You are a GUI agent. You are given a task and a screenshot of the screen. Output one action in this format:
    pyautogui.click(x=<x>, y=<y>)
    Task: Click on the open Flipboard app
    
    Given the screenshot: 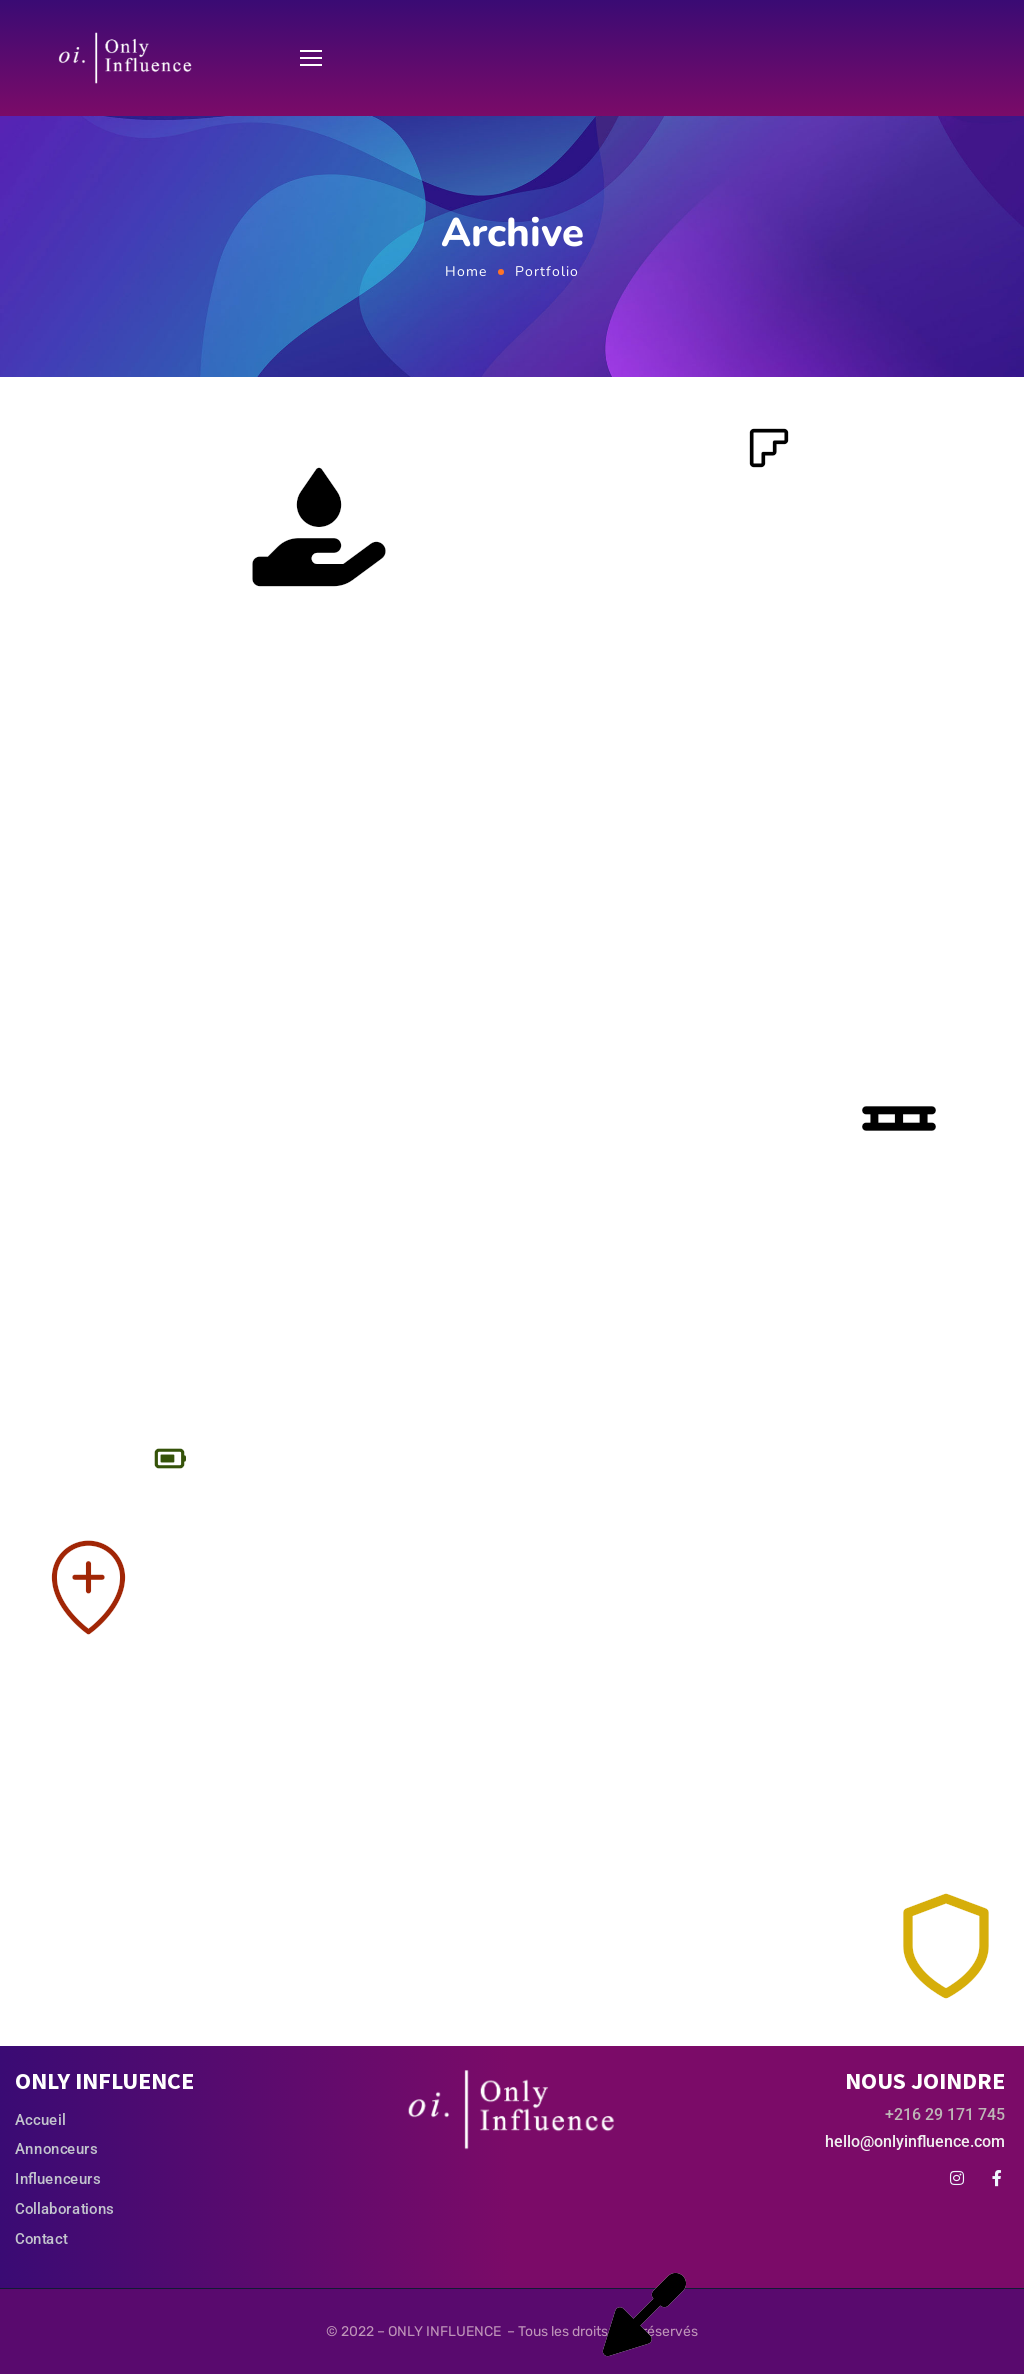 What is the action you would take?
    pyautogui.click(x=769, y=448)
    